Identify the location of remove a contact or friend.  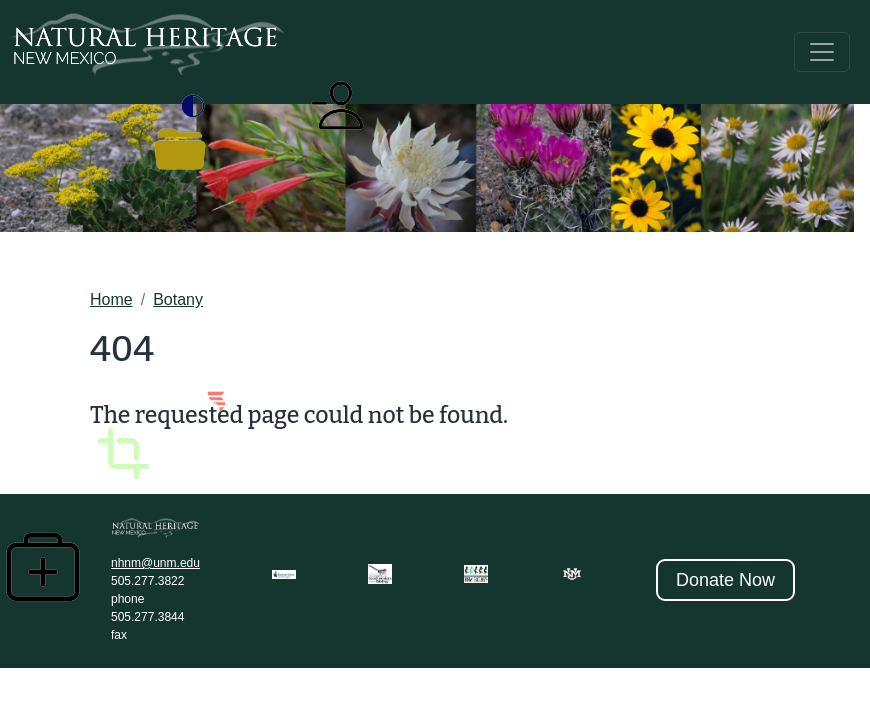
(337, 105).